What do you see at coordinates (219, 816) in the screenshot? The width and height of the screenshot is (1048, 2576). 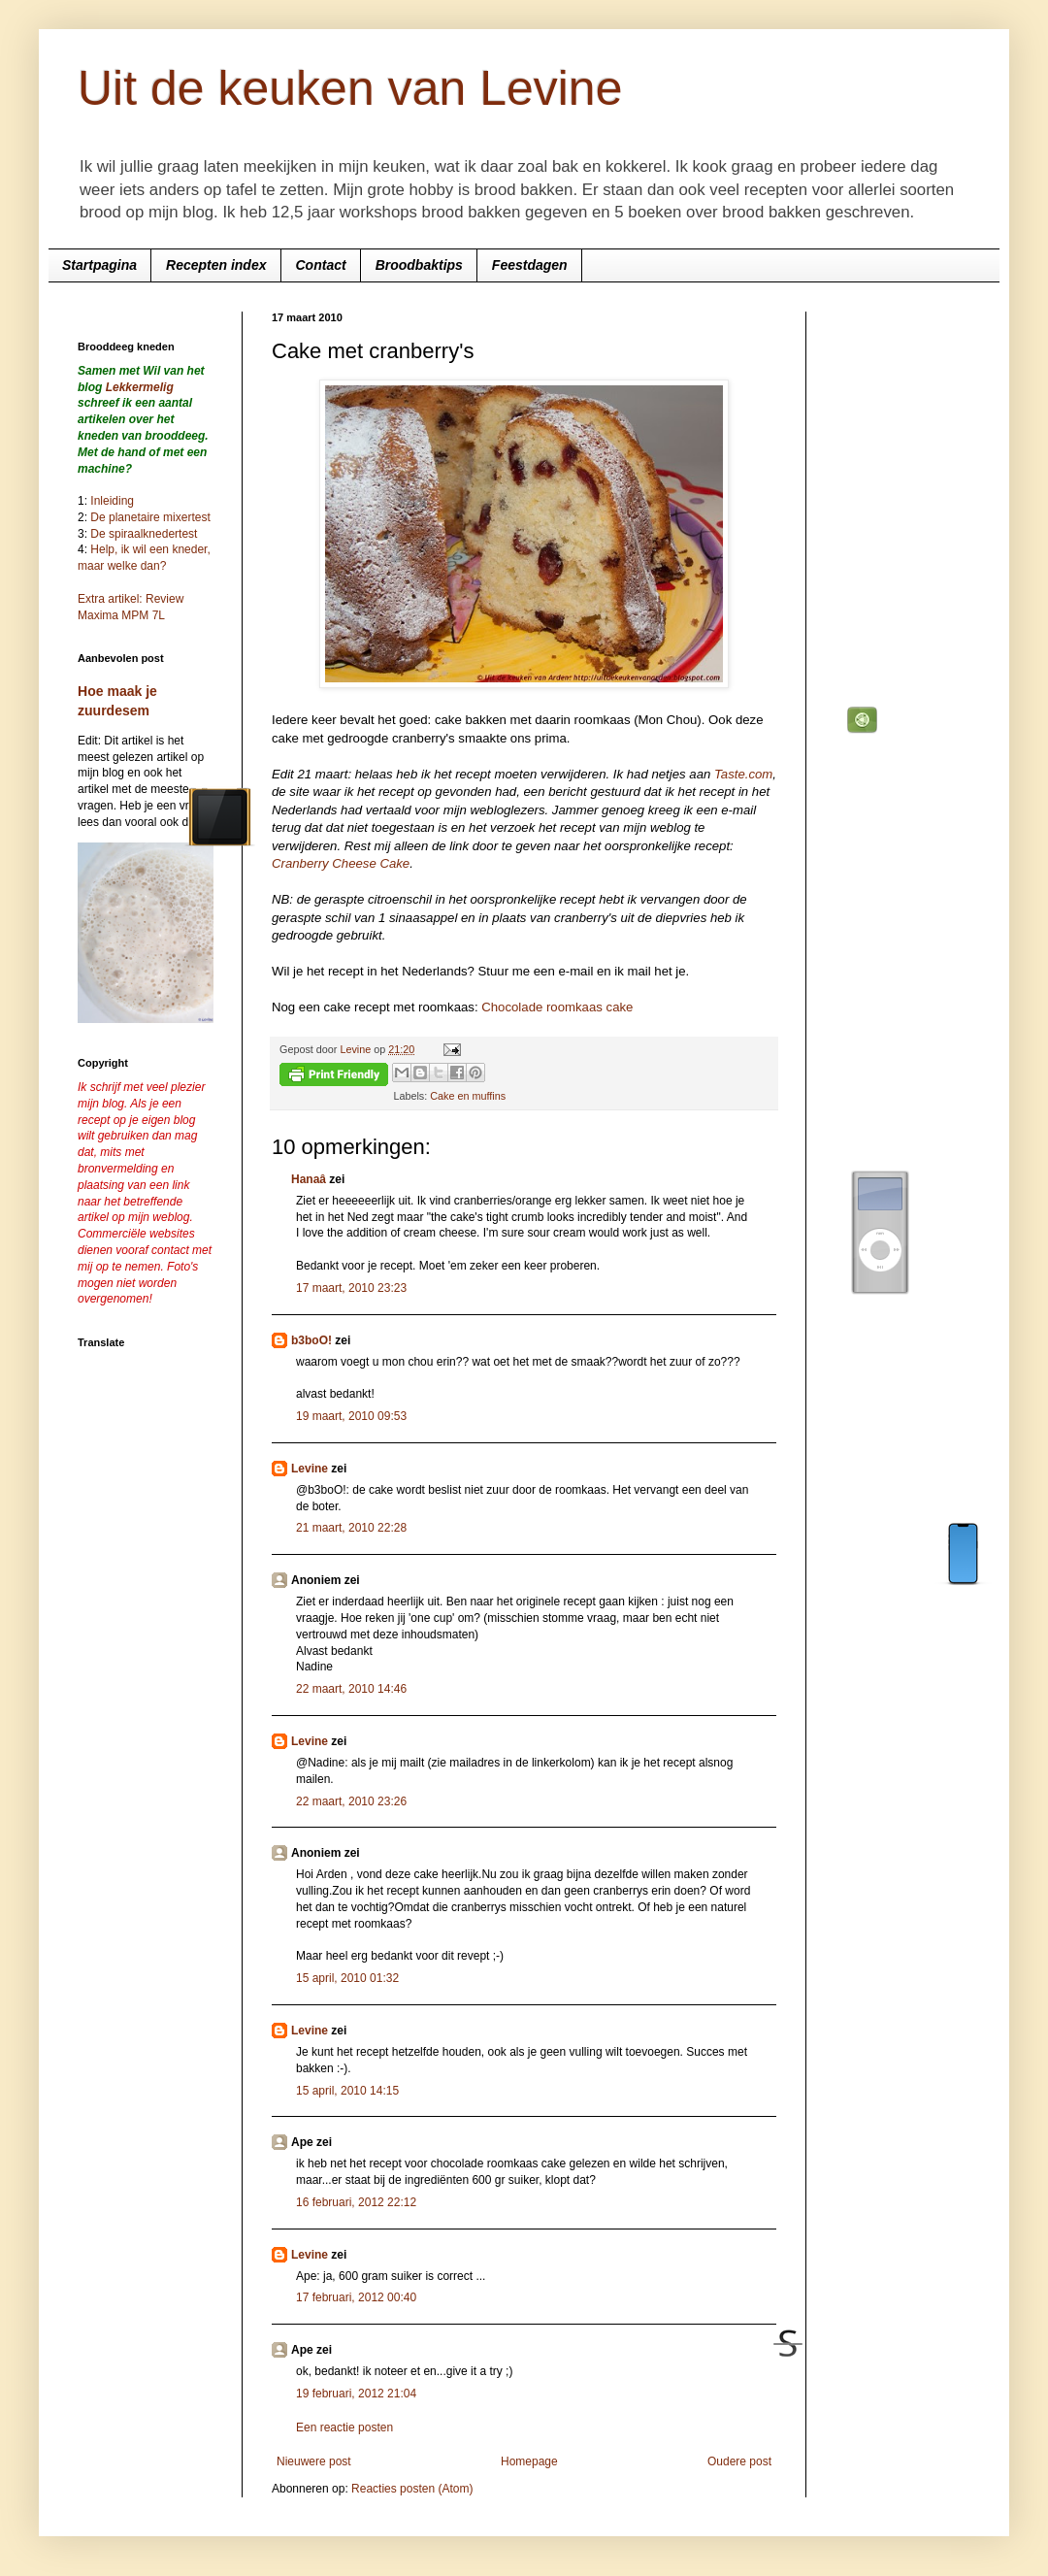 I see `iPod nano device in orange` at bounding box center [219, 816].